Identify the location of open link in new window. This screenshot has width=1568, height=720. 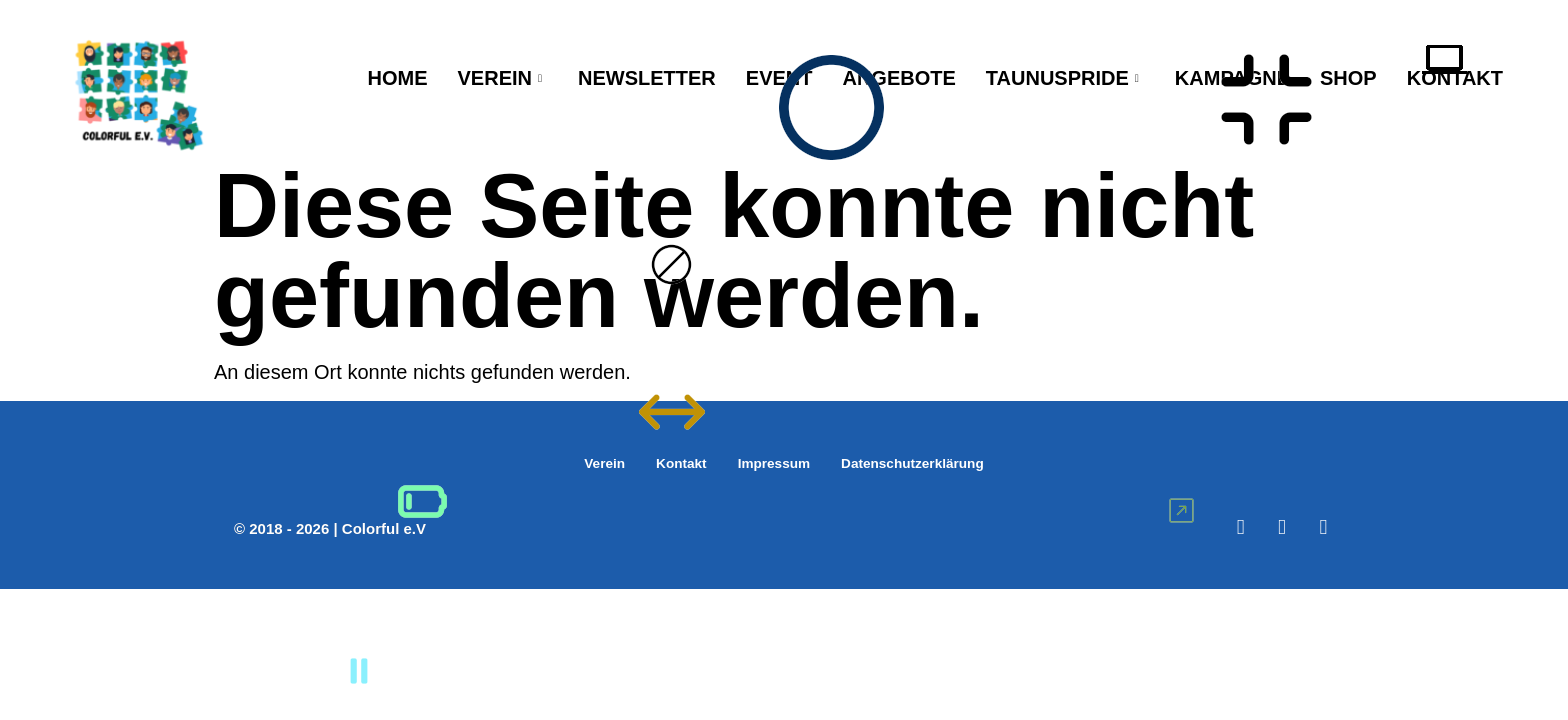
(1181, 510).